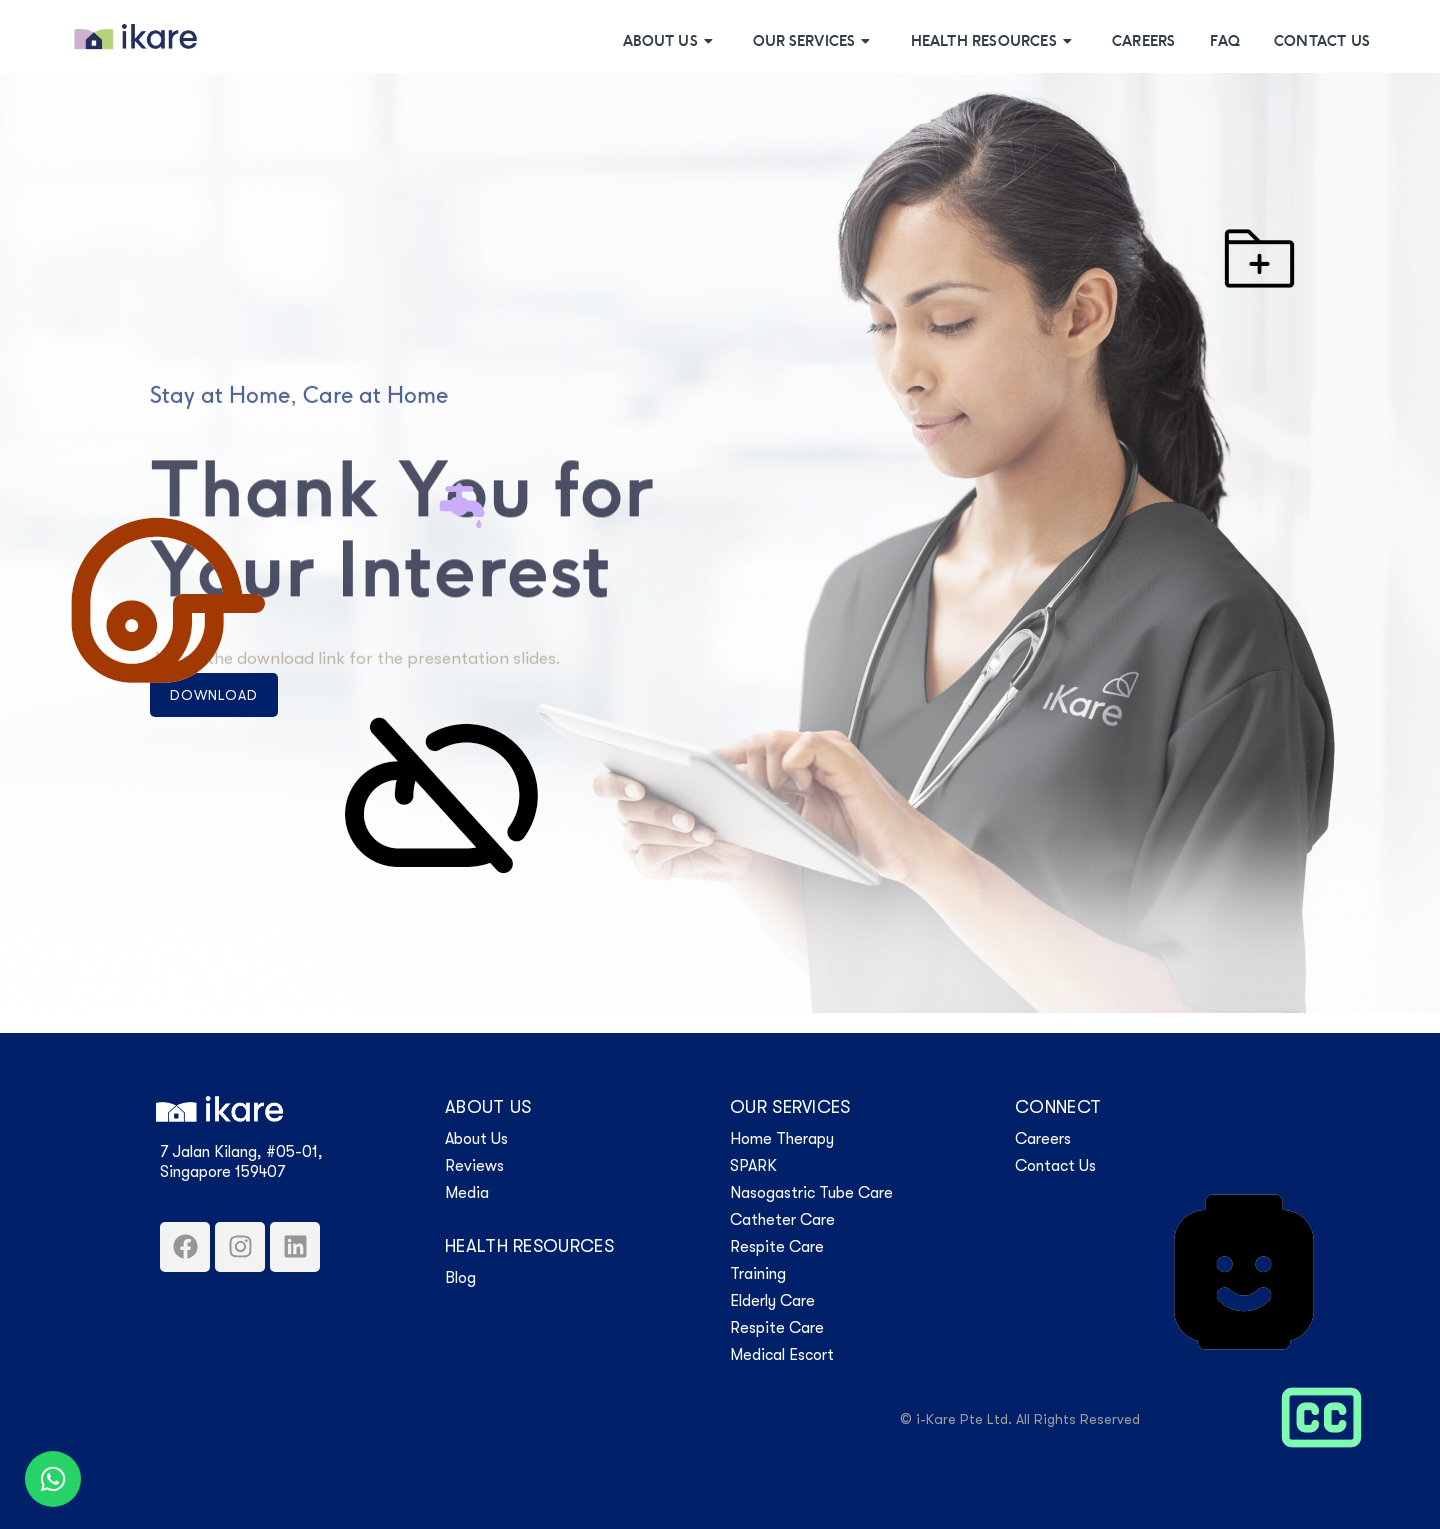  Describe the element at coordinates (441, 795) in the screenshot. I see `indicates no cloud connection or offline status` at that location.